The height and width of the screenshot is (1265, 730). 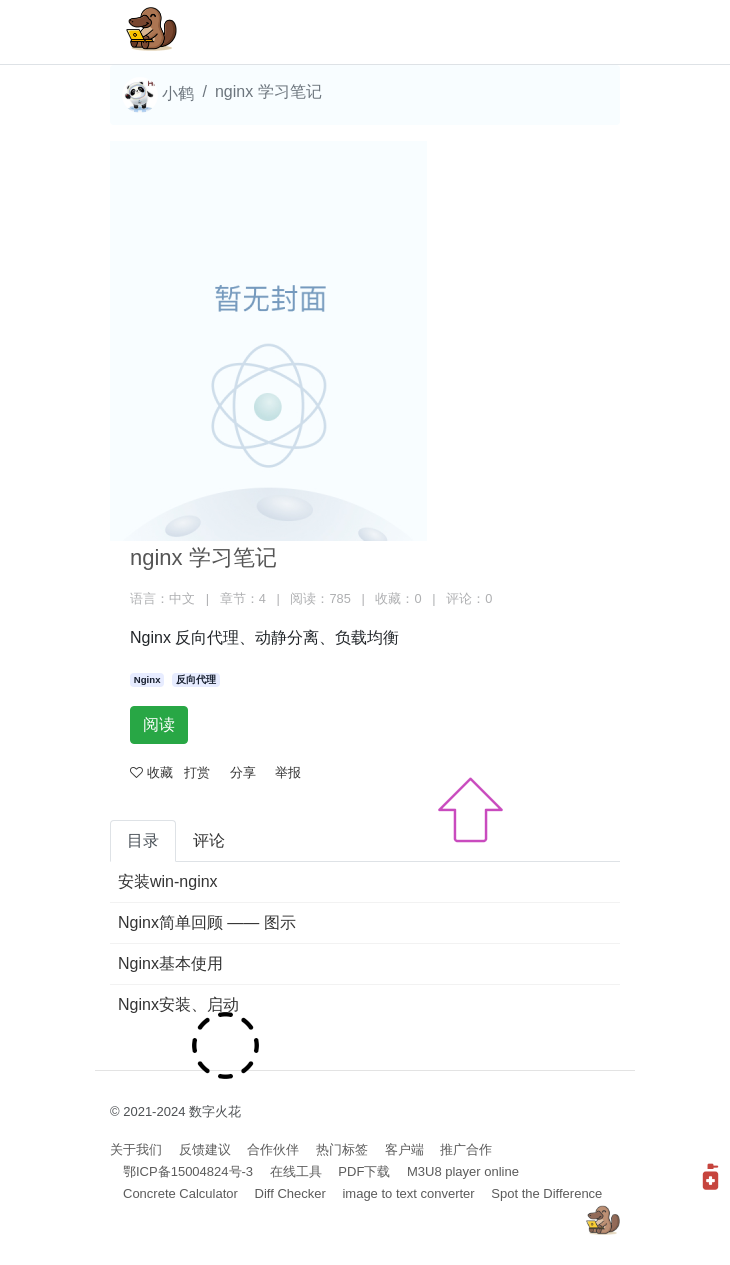 What do you see at coordinates (470, 812) in the screenshot?
I see `upvote or like content` at bounding box center [470, 812].